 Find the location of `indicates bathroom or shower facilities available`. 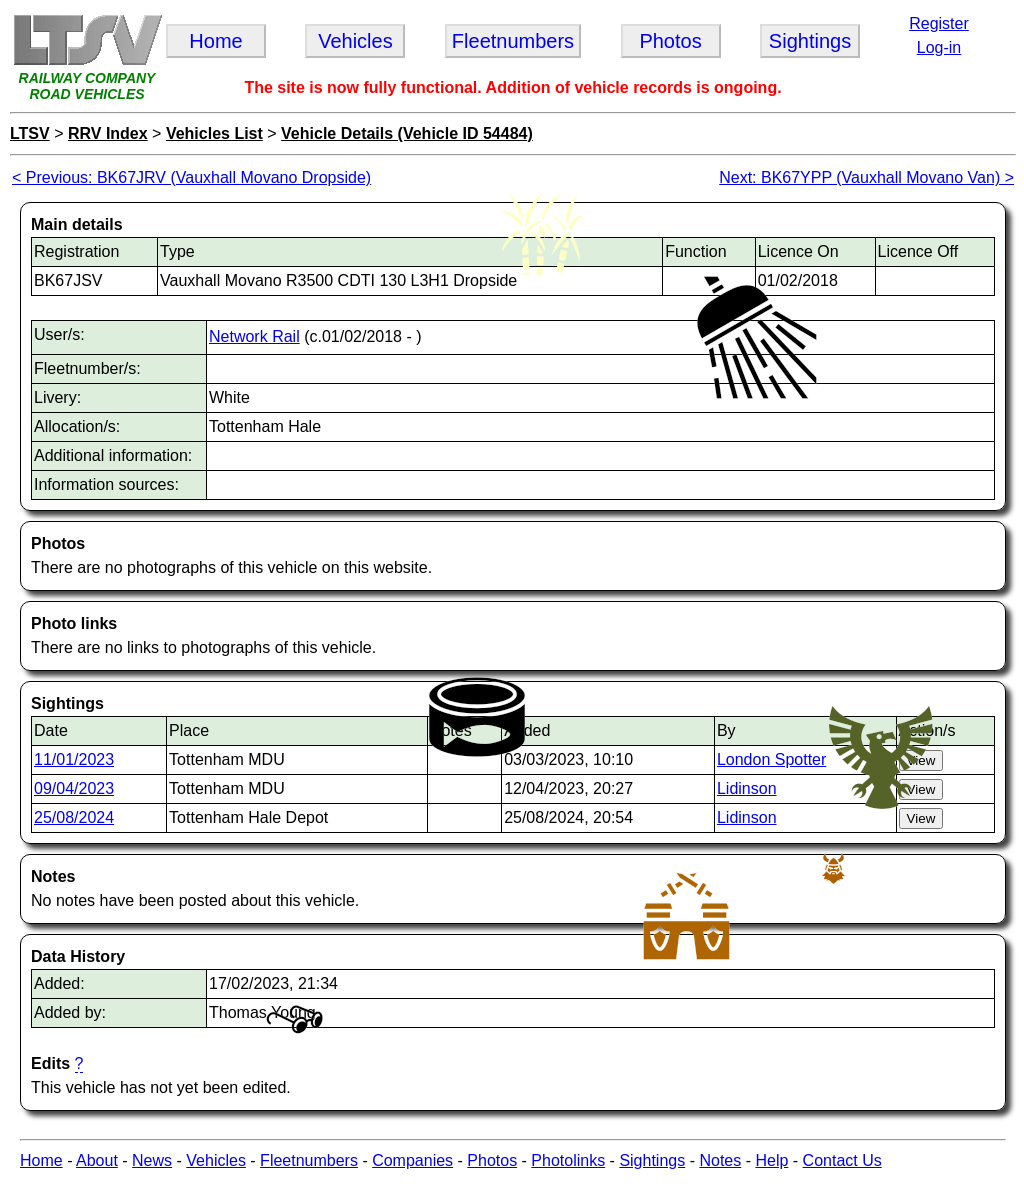

indicates bathroom or shower facilities available is located at coordinates (755, 337).